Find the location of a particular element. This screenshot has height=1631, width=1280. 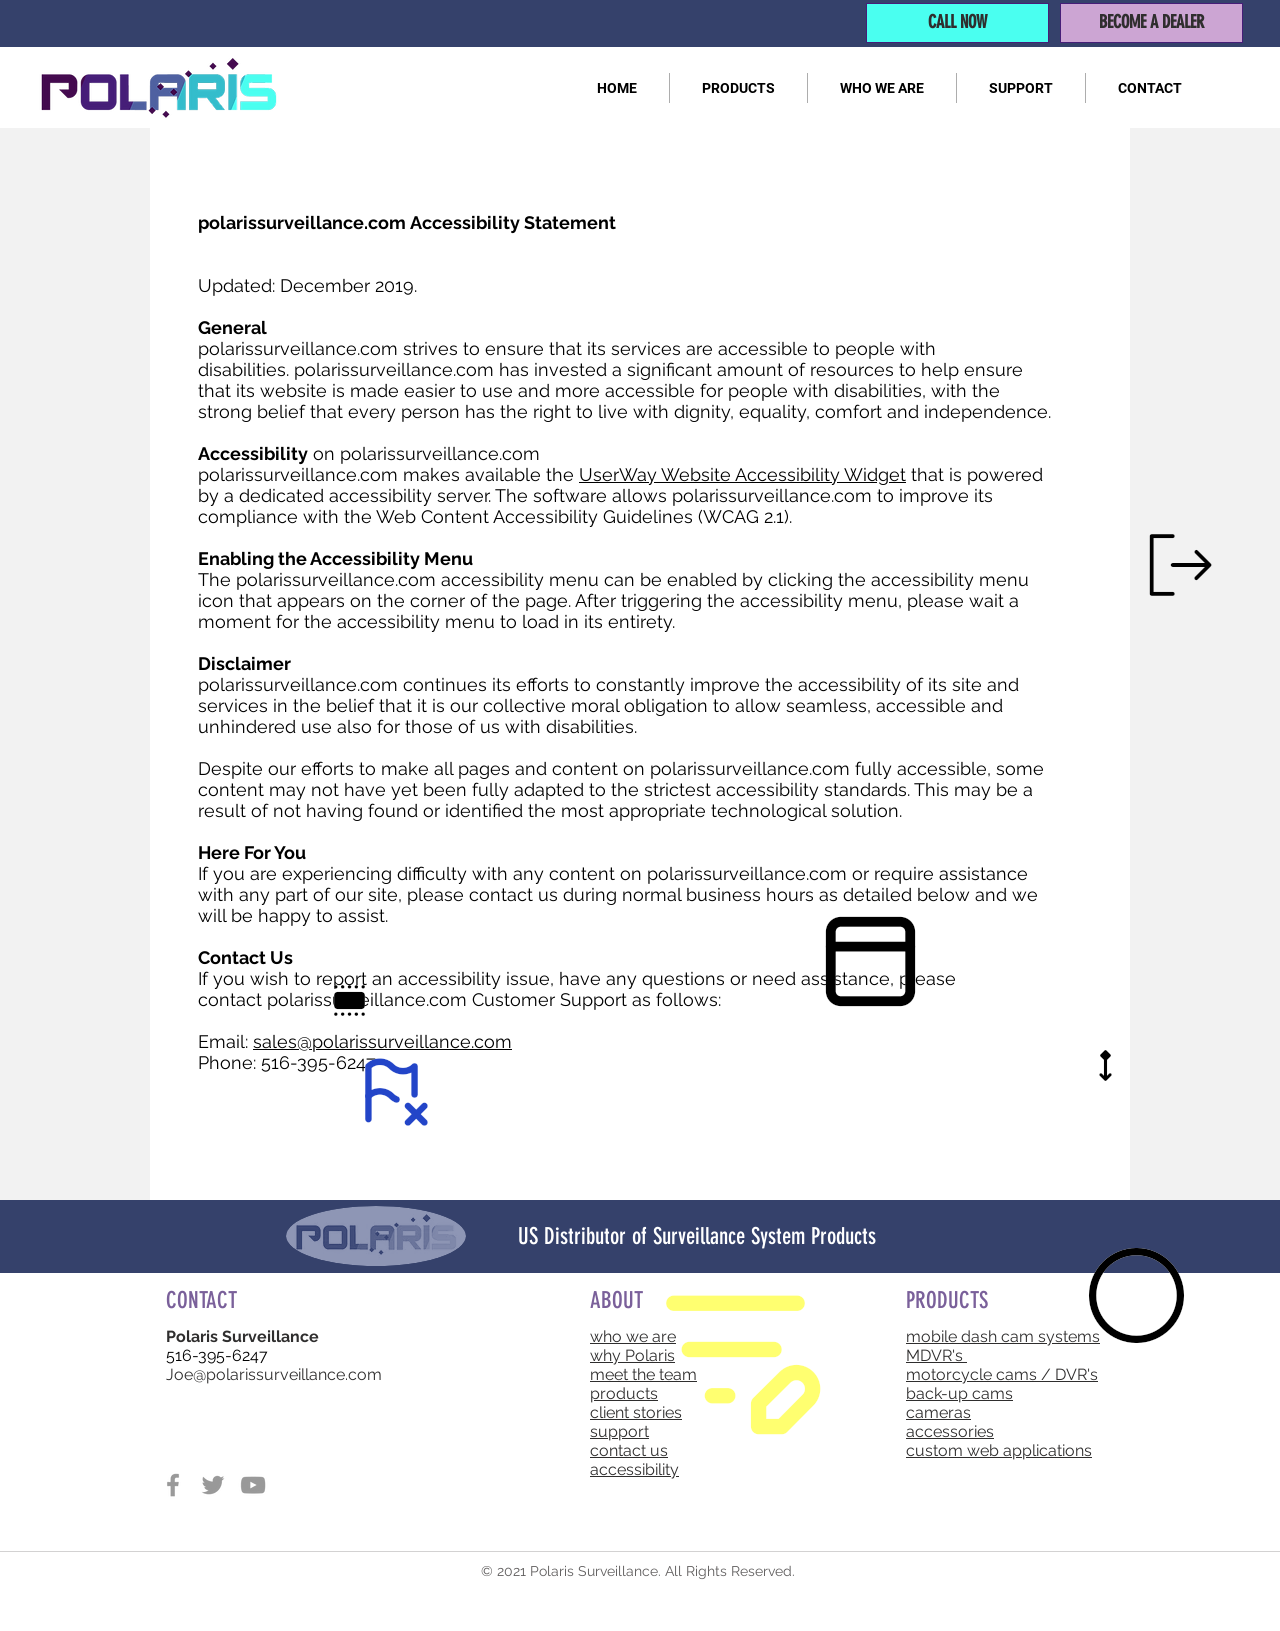

sign out of your account is located at coordinates (1178, 565).